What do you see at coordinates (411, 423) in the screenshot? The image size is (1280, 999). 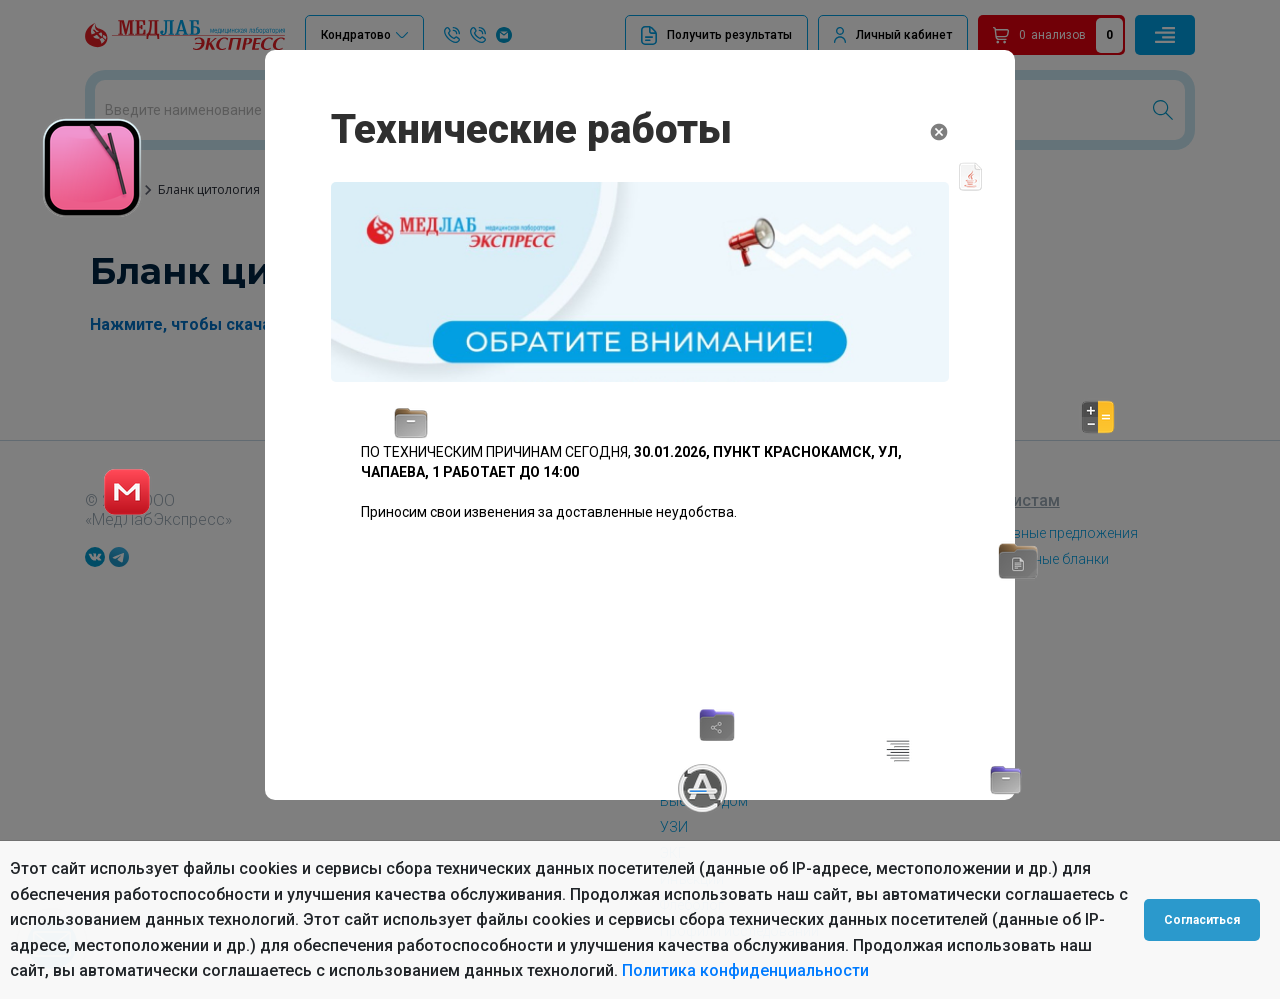 I see `open the file manager application` at bounding box center [411, 423].